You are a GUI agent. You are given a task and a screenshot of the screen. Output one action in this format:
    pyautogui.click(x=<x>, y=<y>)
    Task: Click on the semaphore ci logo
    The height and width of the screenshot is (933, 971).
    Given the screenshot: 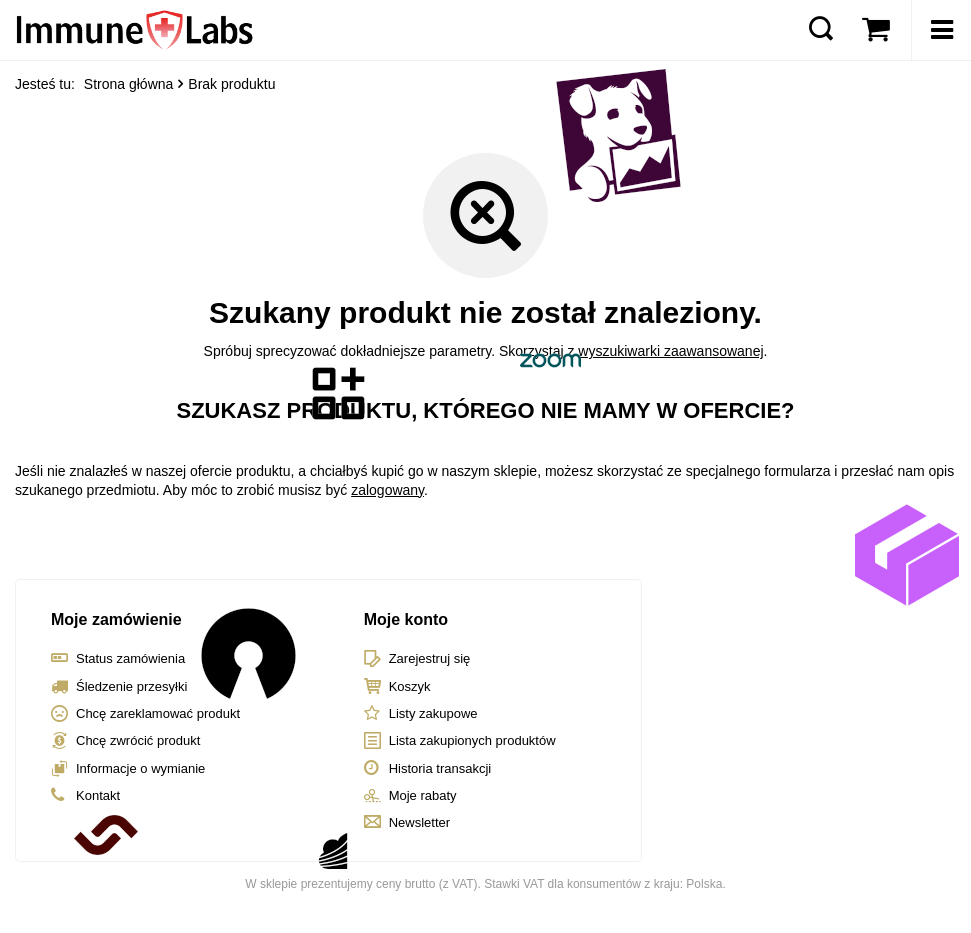 What is the action you would take?
    pyautogui.click(x=106, y=835)
    